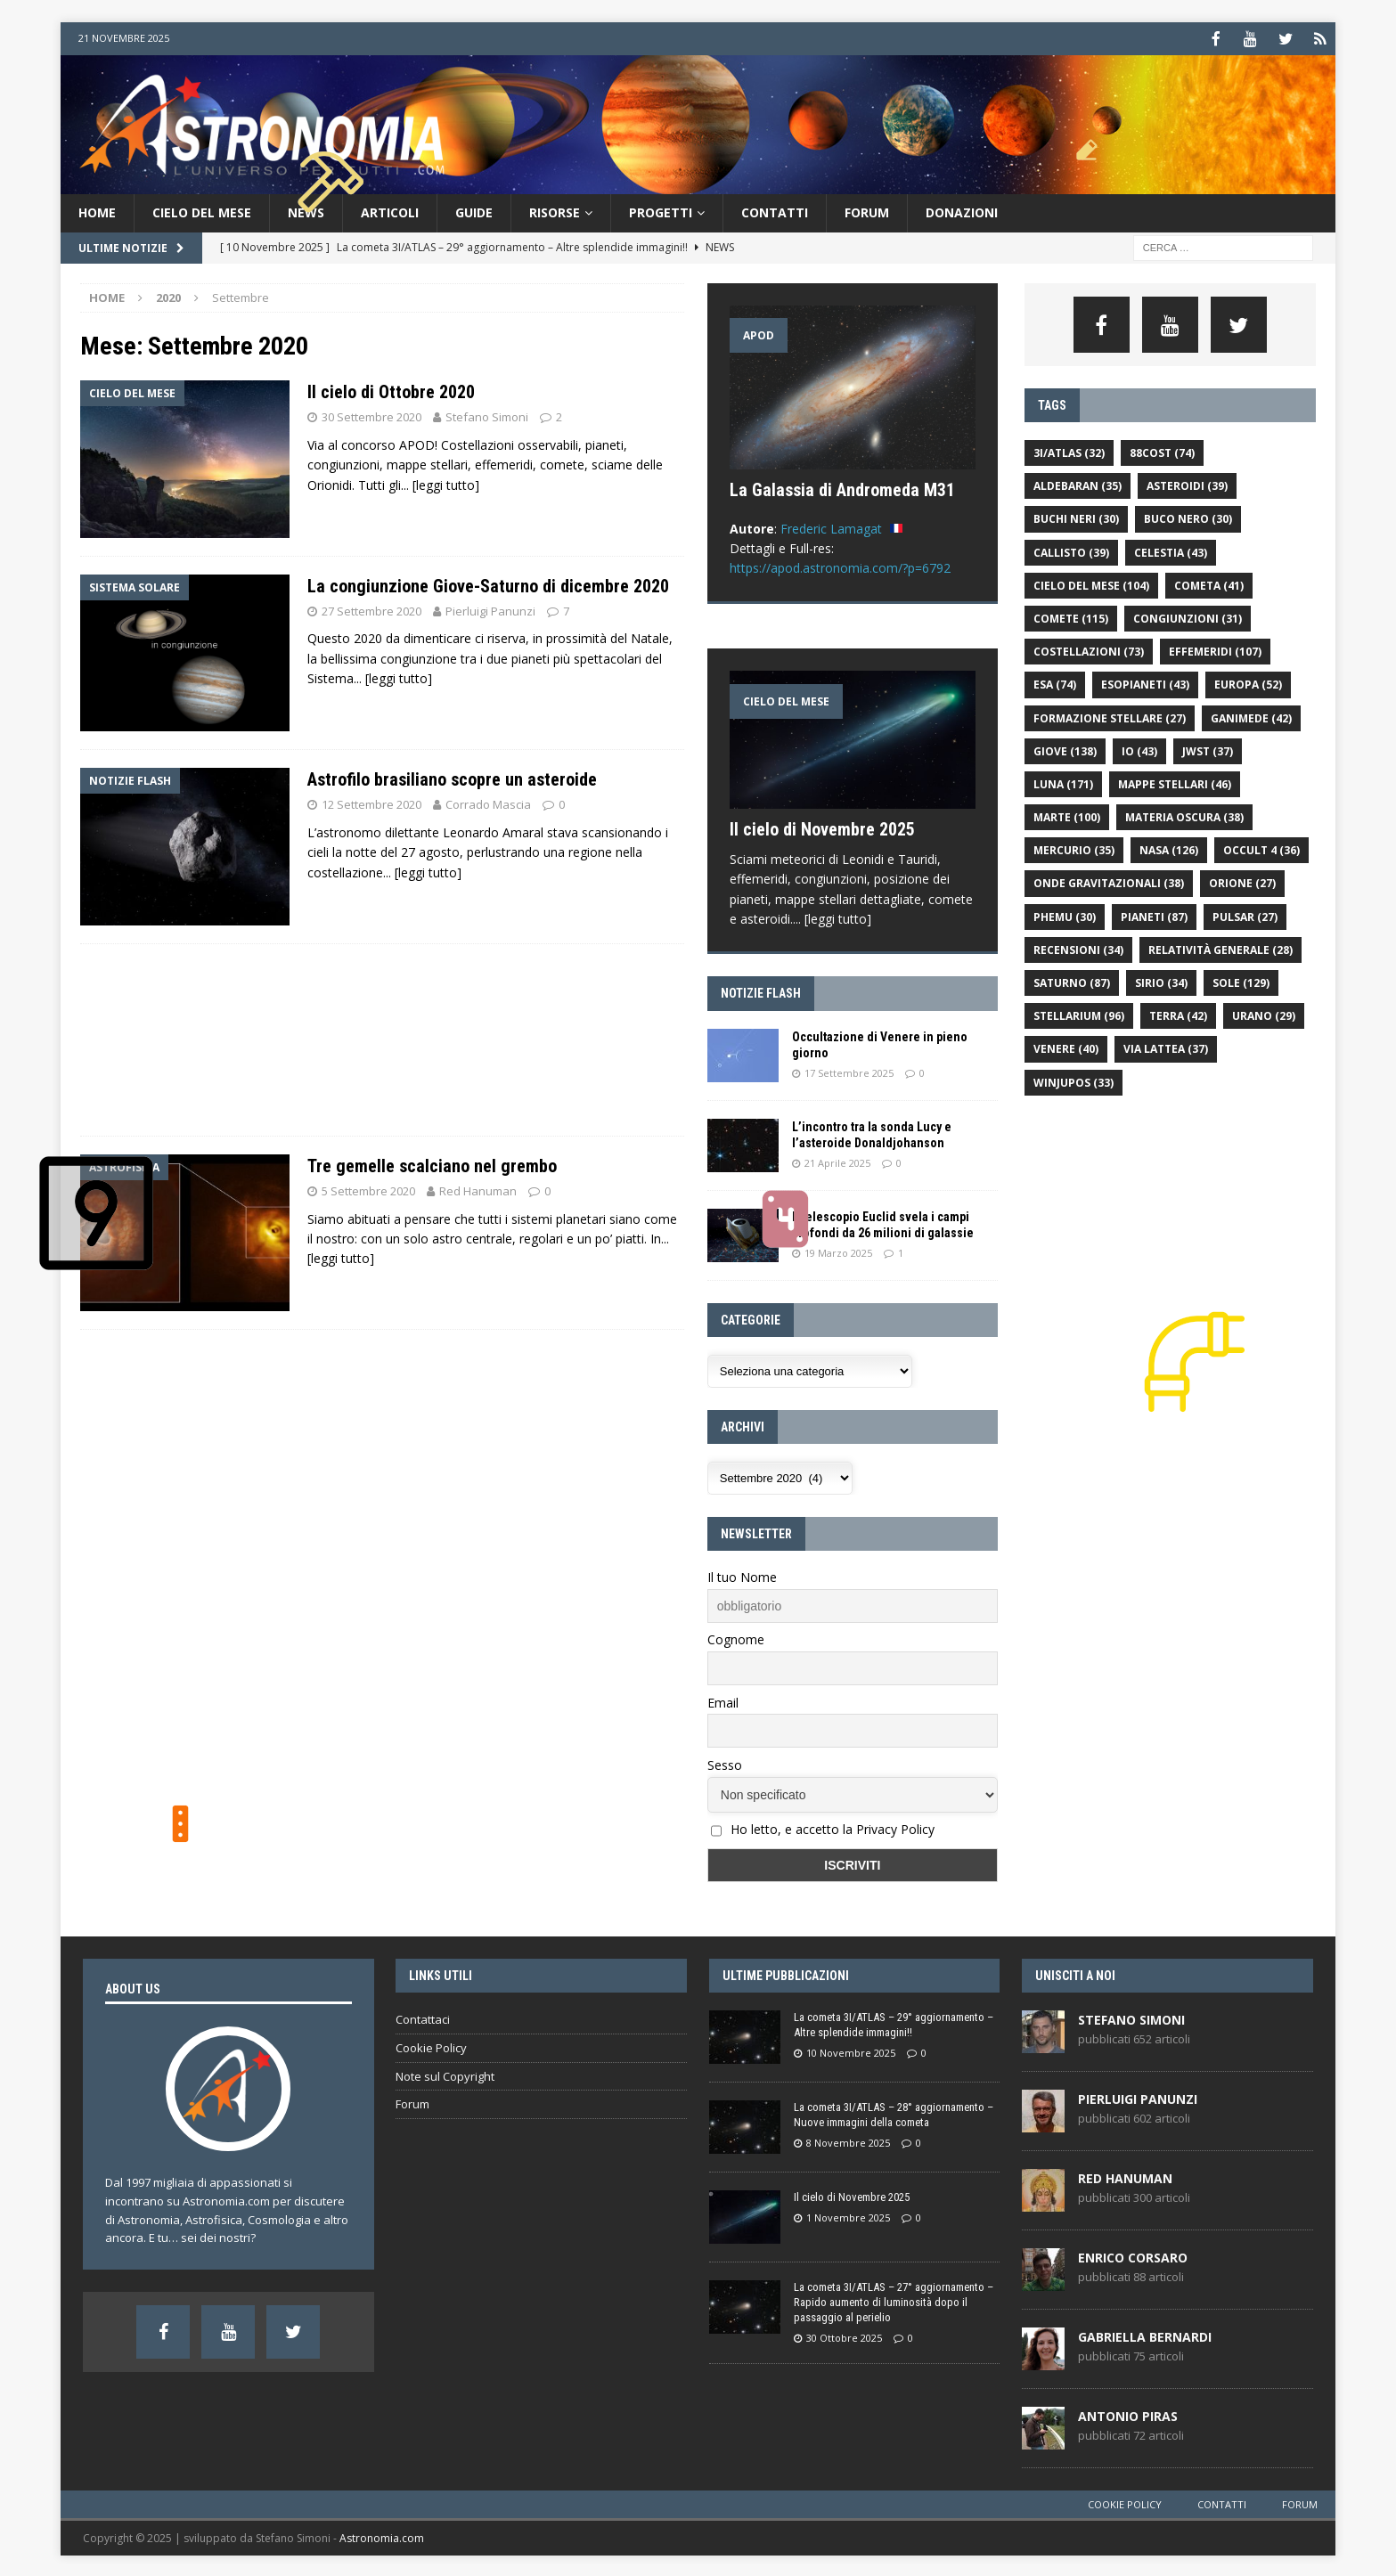 The image size is (1396, 2576). Describe the element at coordinates (1190, 1357) in the screenshot. I see `represents plumbing or pipeline functionality` at that location.